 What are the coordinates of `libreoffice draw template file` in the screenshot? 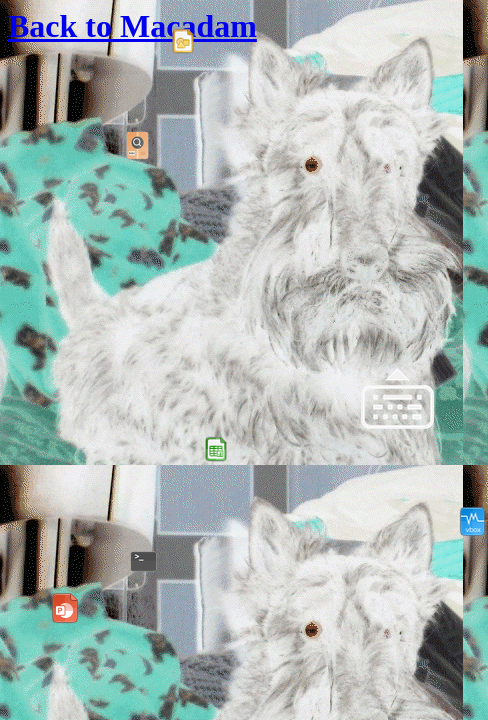 It's located at (183, 41).